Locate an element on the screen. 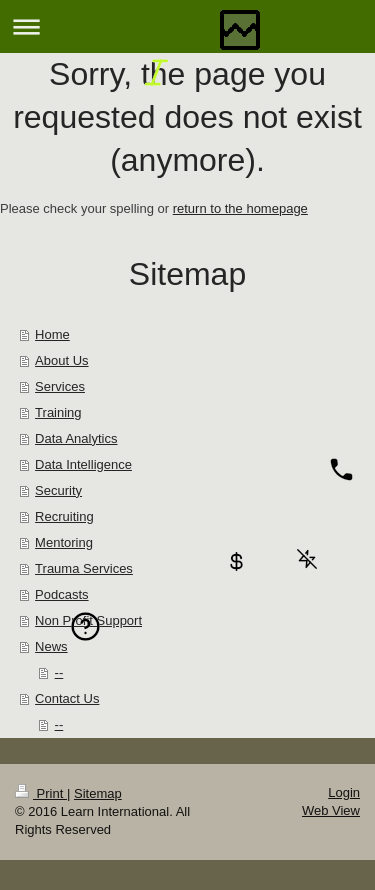 The image size is (375, 890). make a phone call is located at coordinates (341, 469).